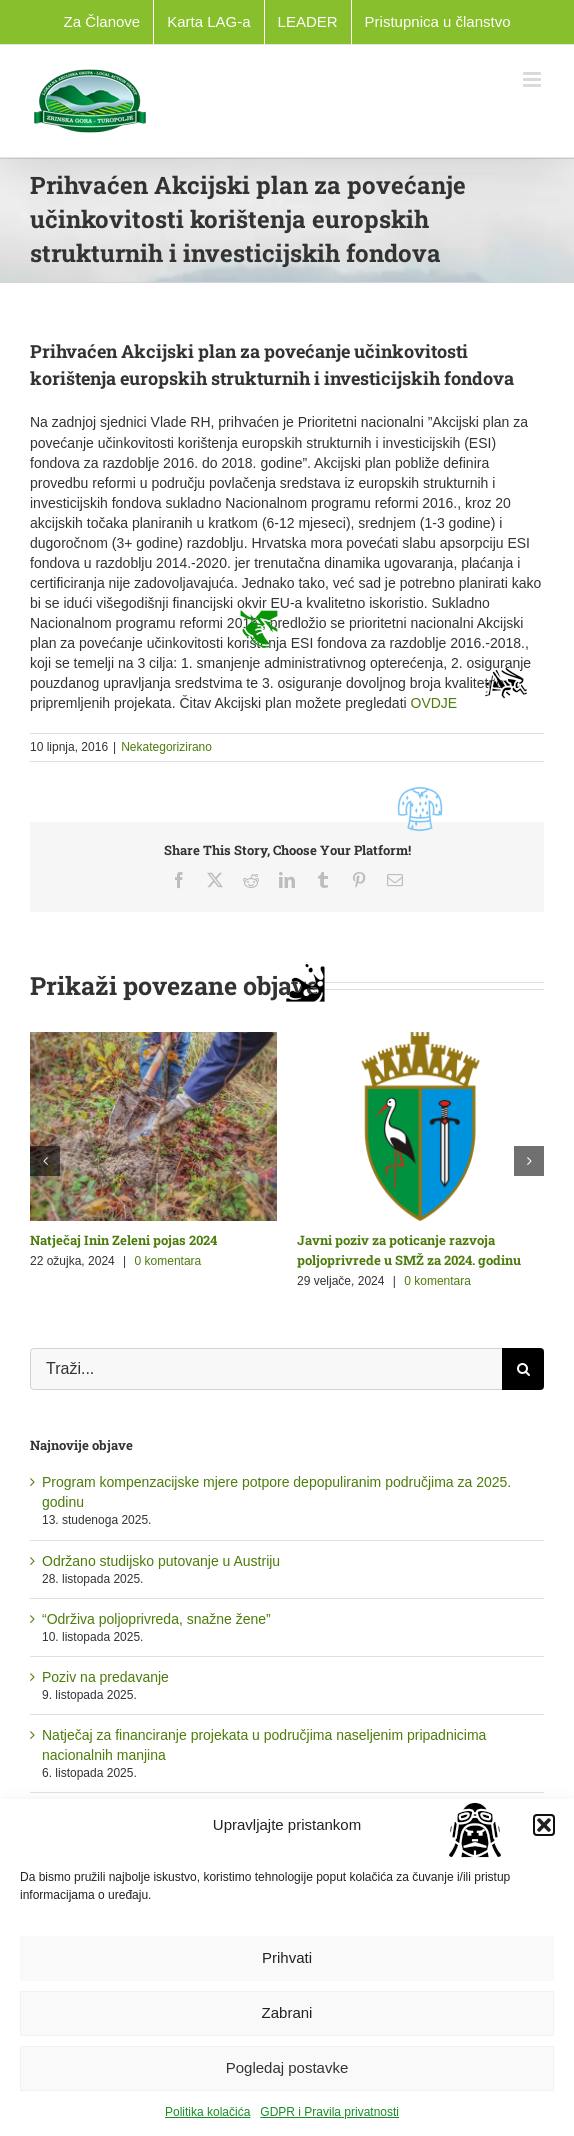  Describe the element at coordinates (420, 809) in the screenshot. I see `equip chainmail armor` at that location.